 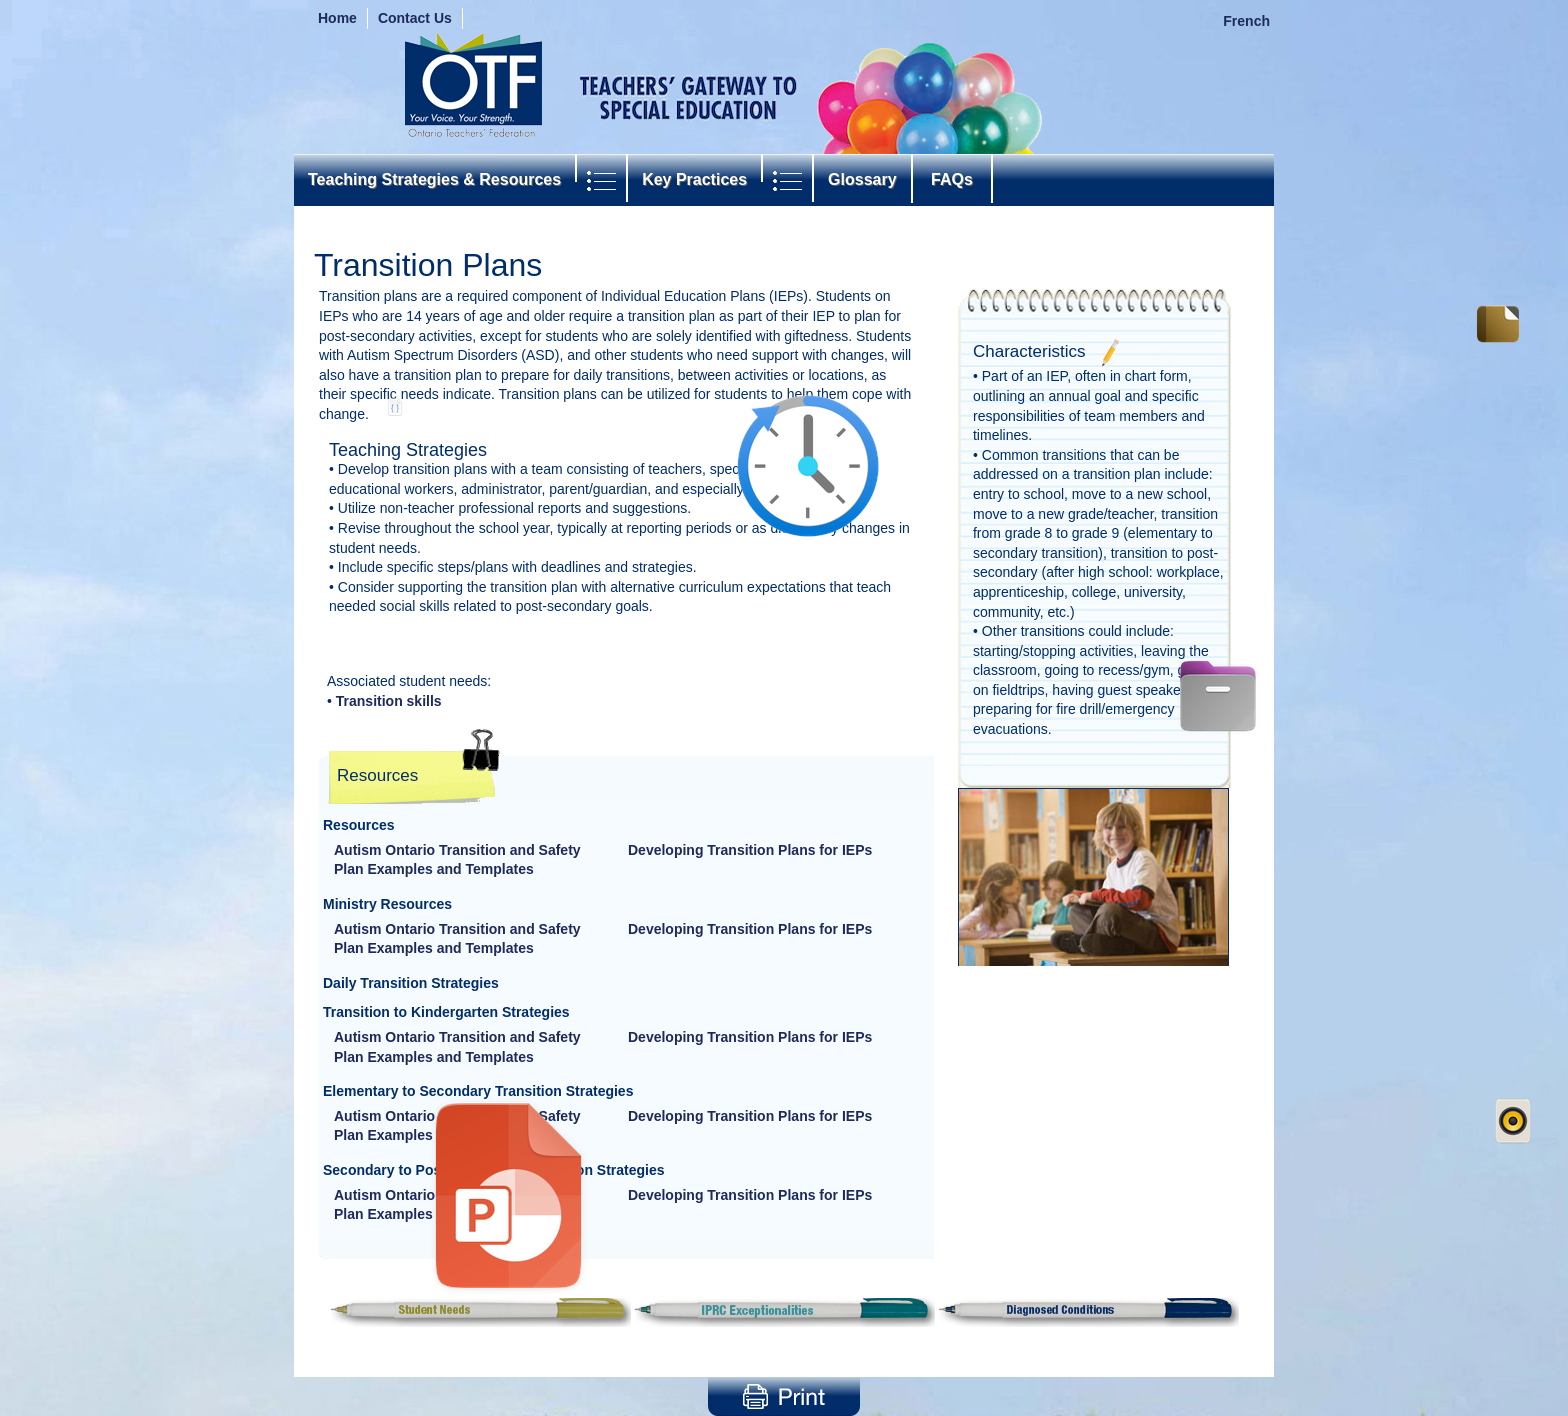 I want to click on a microsoft powerpoint file, so click(x=508, y=1195).